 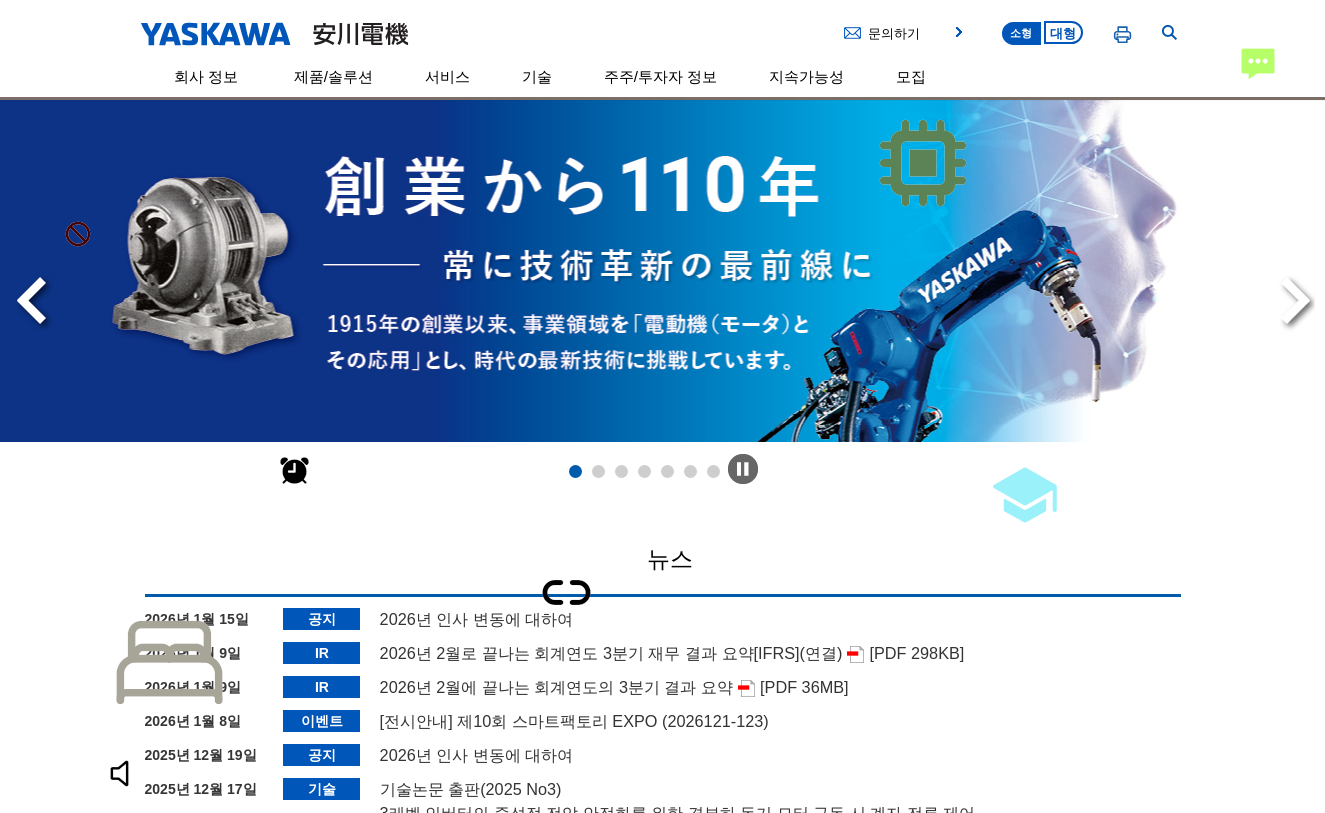 What do you see at coordinates (78, 234) in the screenshot?
I see `indicates a blocked or prohibited action` at bounding box center [78, 234].